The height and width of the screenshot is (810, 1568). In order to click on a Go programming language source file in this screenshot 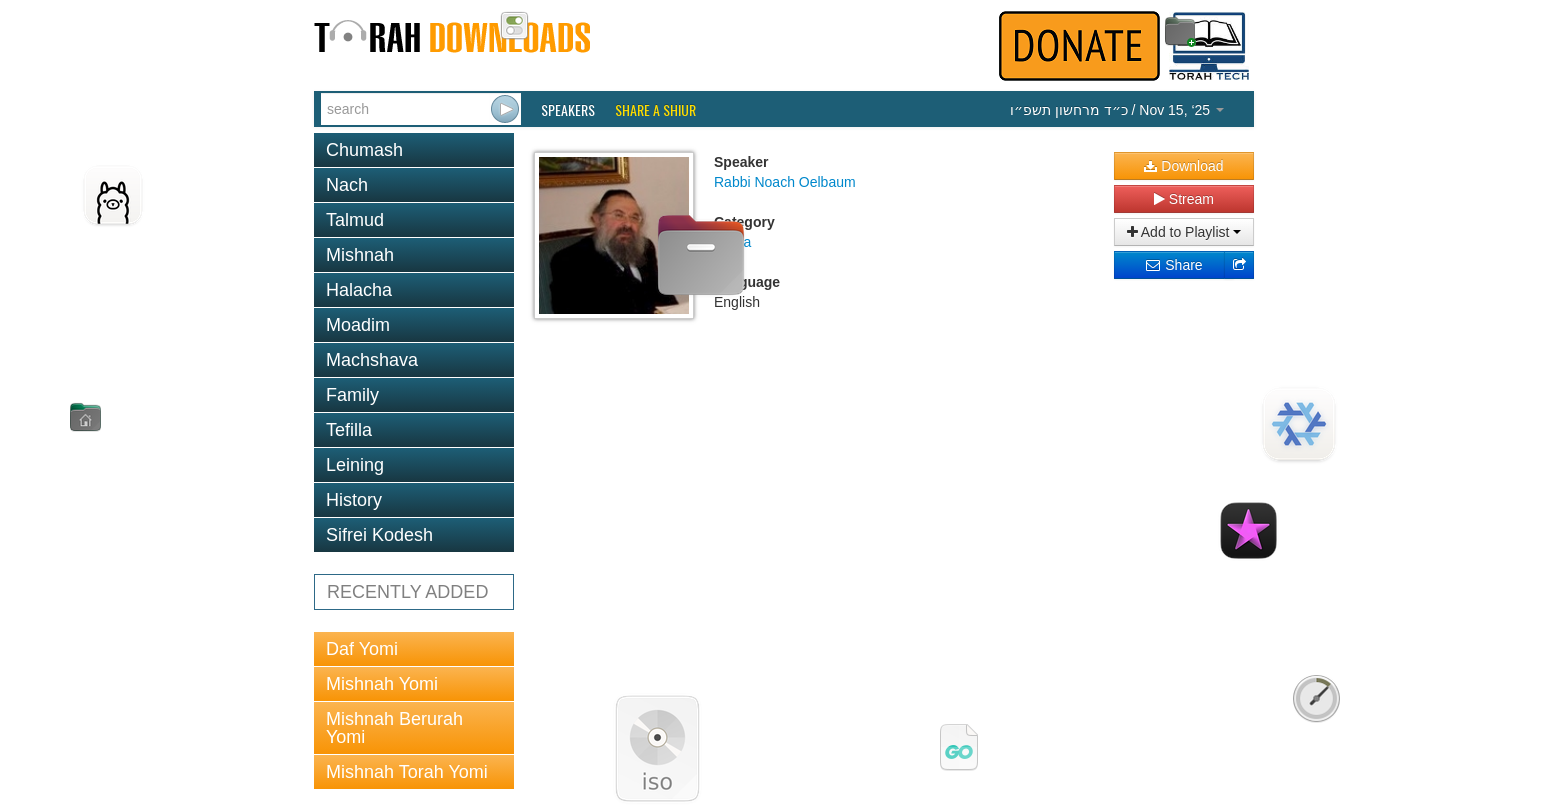, I will do `click(959, 747)`.